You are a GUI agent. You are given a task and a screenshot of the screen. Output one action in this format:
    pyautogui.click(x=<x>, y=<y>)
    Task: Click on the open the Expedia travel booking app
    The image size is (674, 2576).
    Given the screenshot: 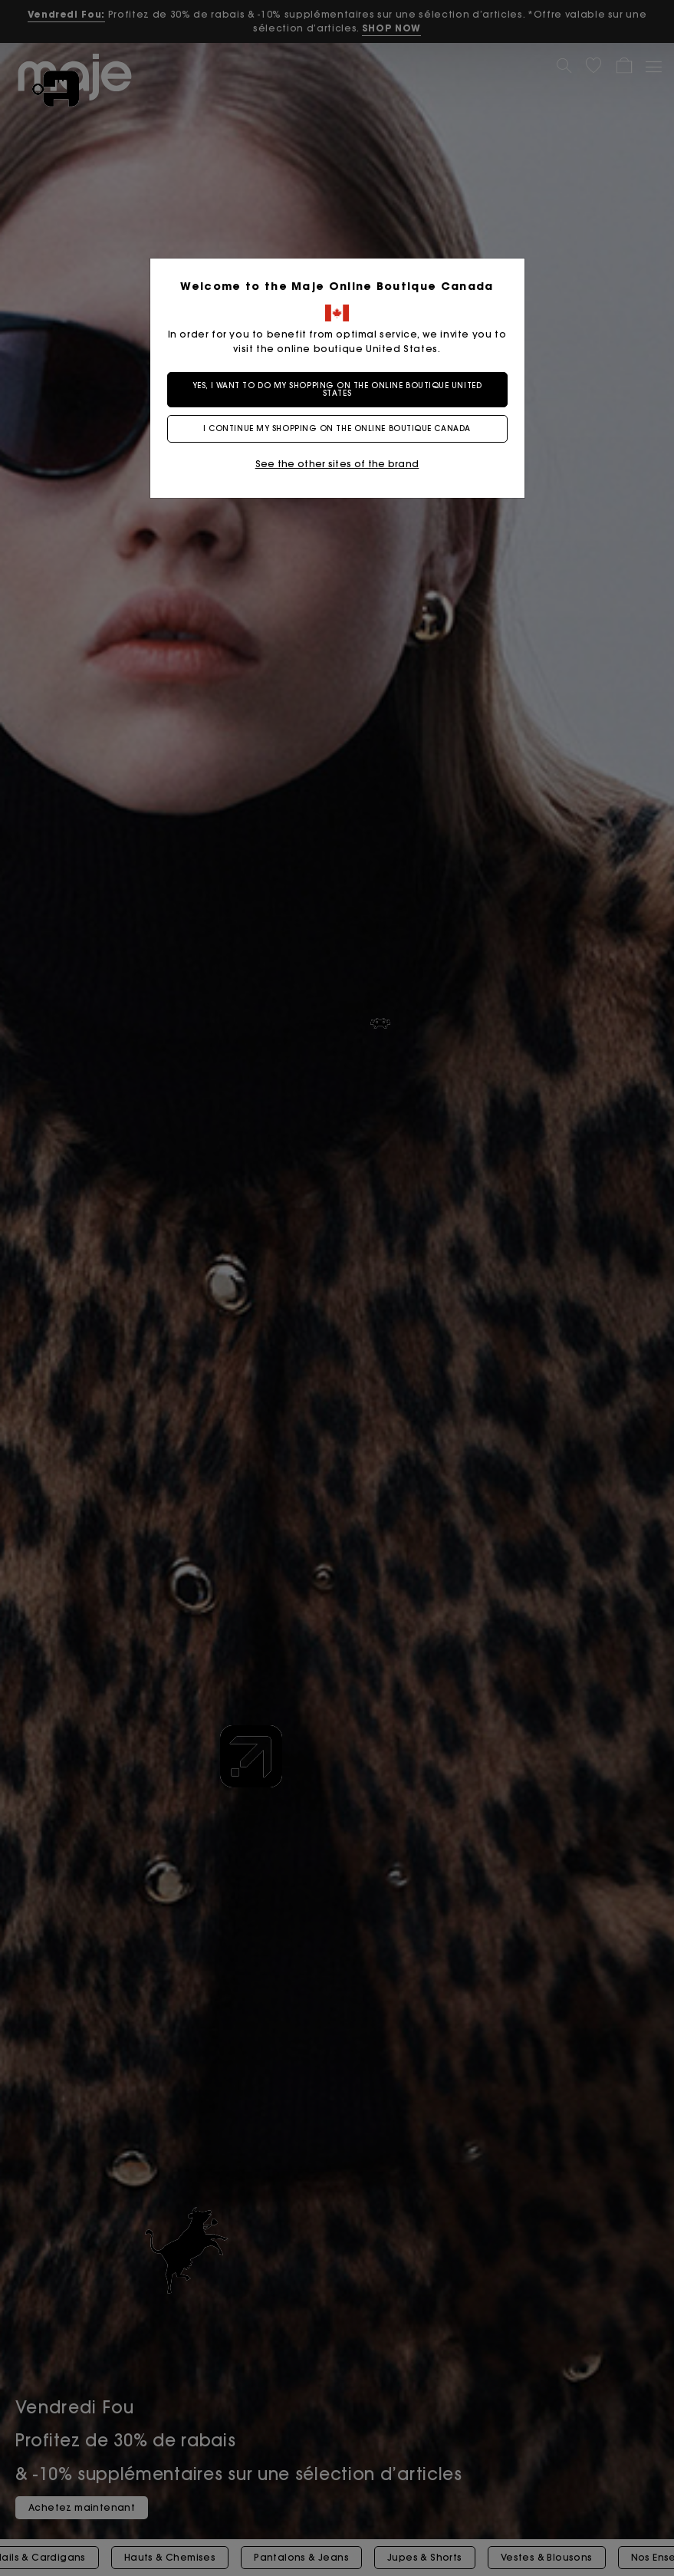 What is the action you would take?
    pyautogui.click(x=251, y=1756)
    